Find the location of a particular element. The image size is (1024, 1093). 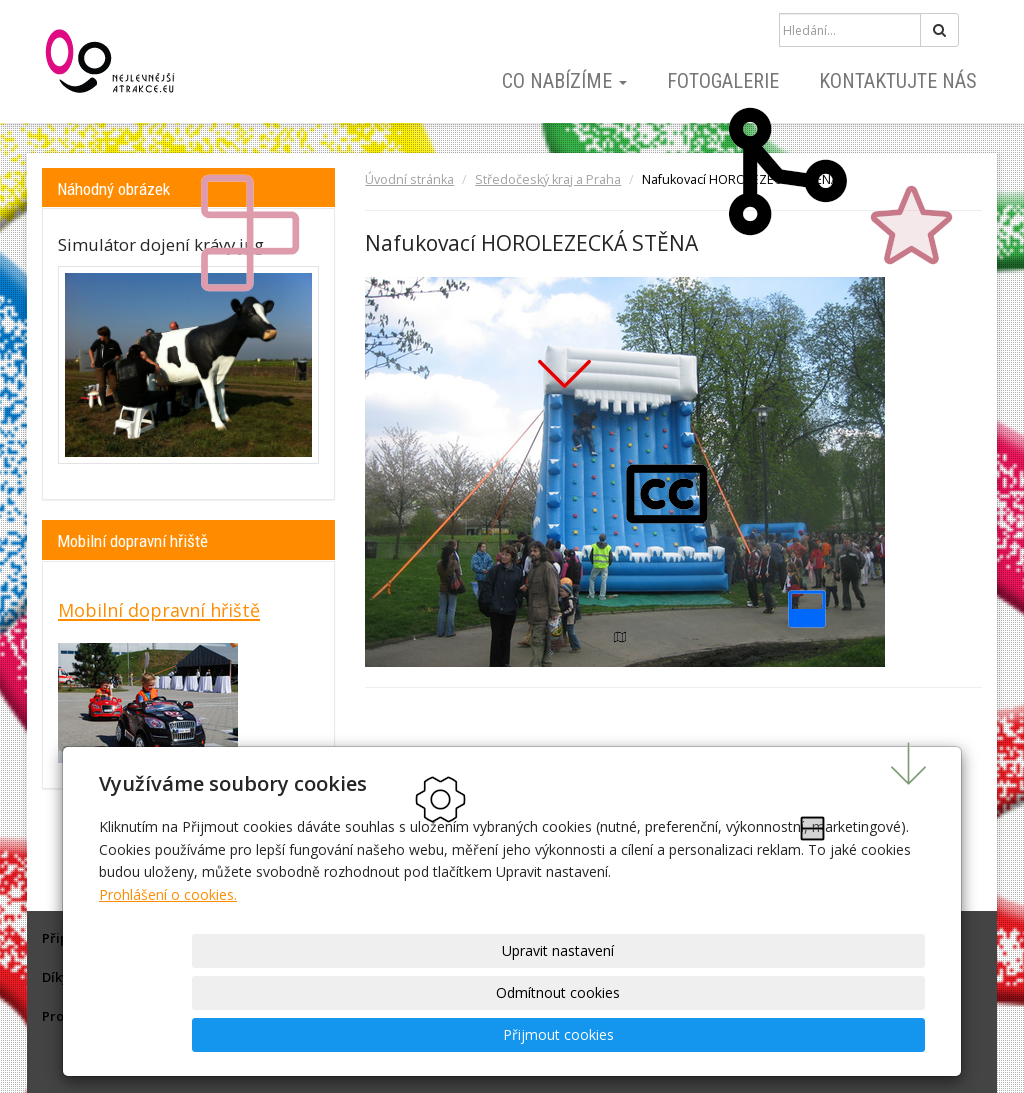

toggle bottom panel visibility is located at coordinates (807, 609).